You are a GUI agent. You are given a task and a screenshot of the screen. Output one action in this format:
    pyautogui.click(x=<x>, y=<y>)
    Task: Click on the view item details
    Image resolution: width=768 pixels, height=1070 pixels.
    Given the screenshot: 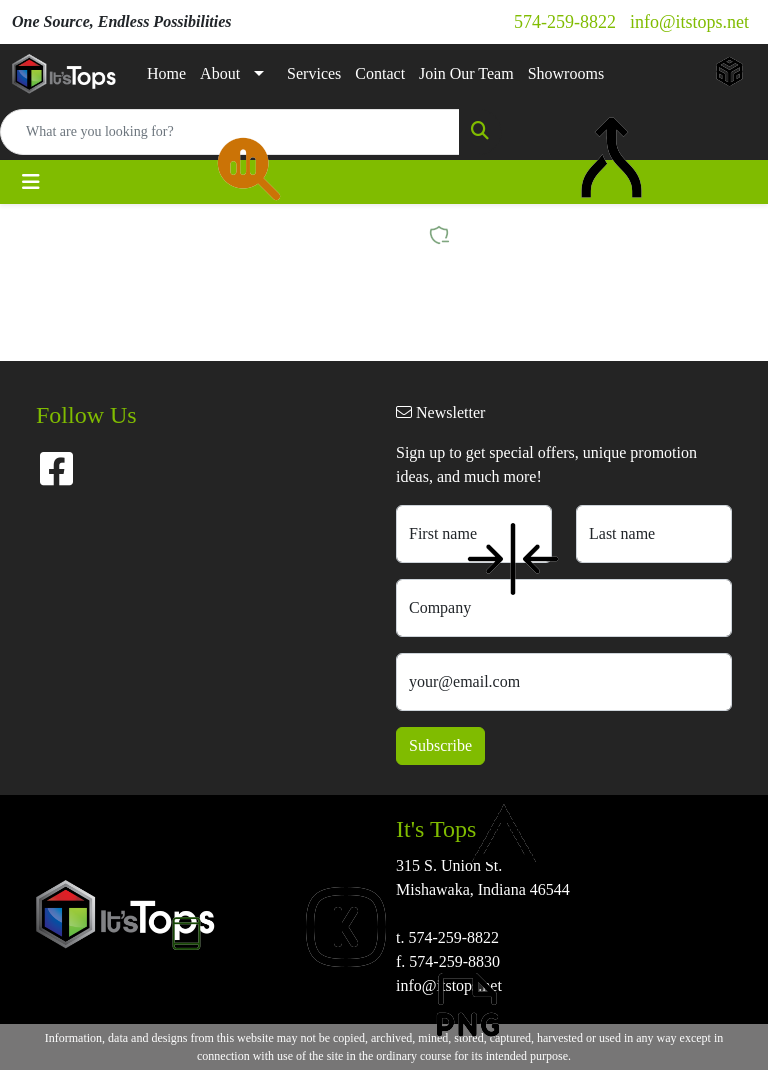 What is the action you would take?
    pyautogui.click(x=504, y=833)
    